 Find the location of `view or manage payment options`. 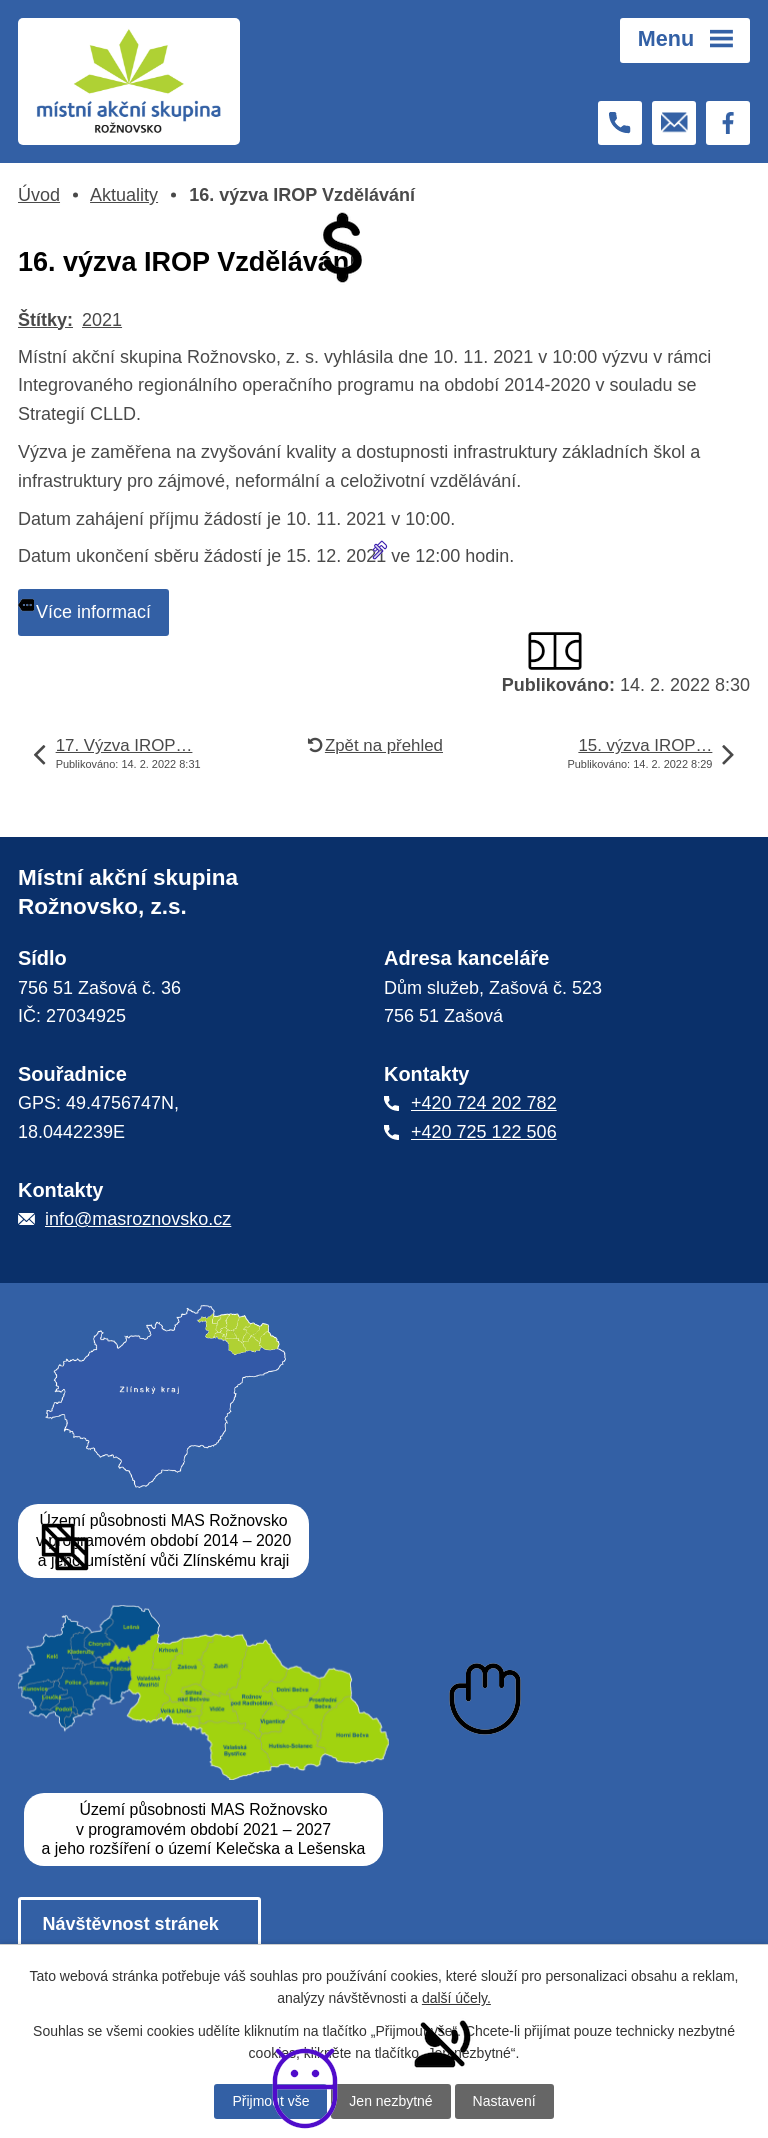

view or manage payment options is located at coordinates (344, 247).